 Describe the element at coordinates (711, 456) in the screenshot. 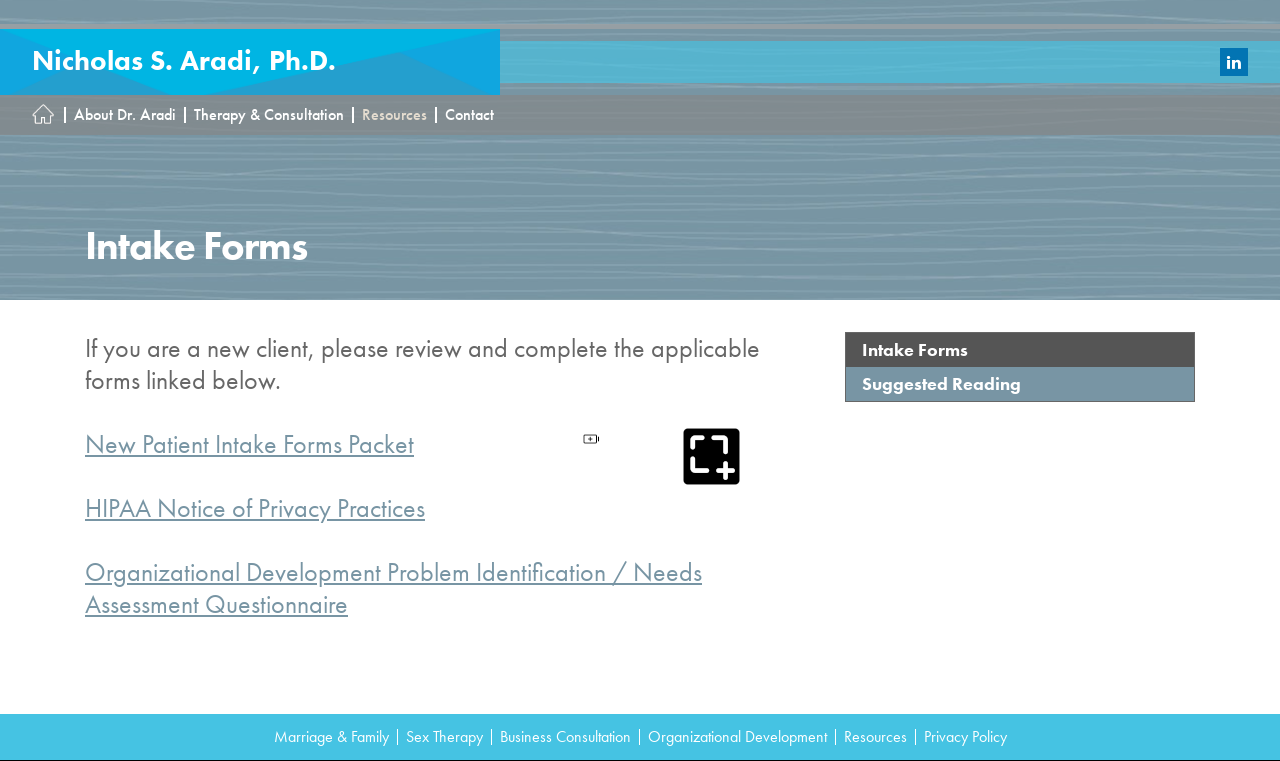

I see `add to current selection` at that location.